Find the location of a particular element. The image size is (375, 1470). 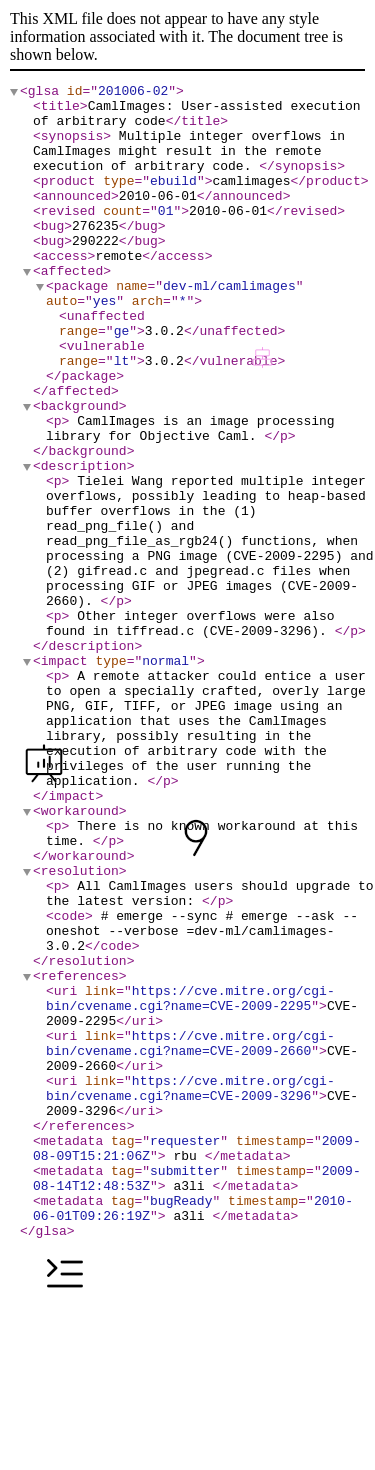

view presentation with chart data is located at coordinates (44, 764).